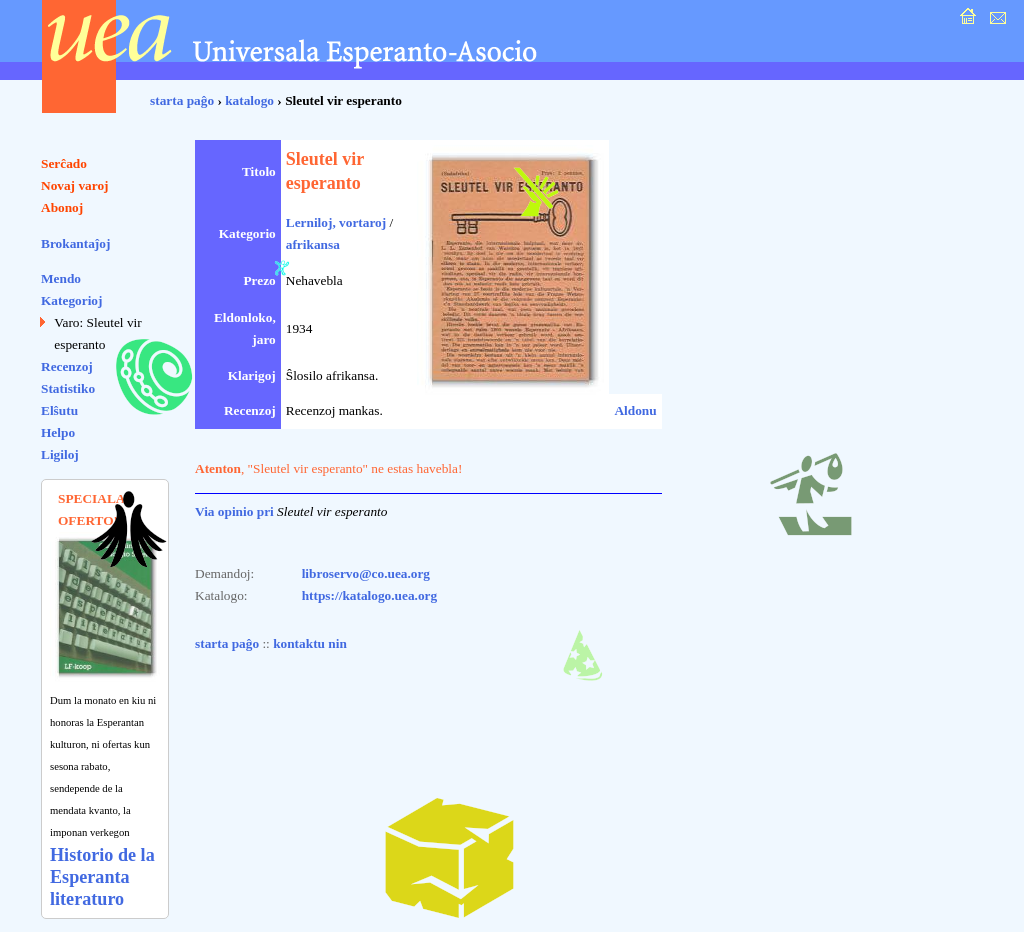 This screenshot has height=932, width=1024. I want to click on equip a wing cloak or cape item, so click(129, 529).